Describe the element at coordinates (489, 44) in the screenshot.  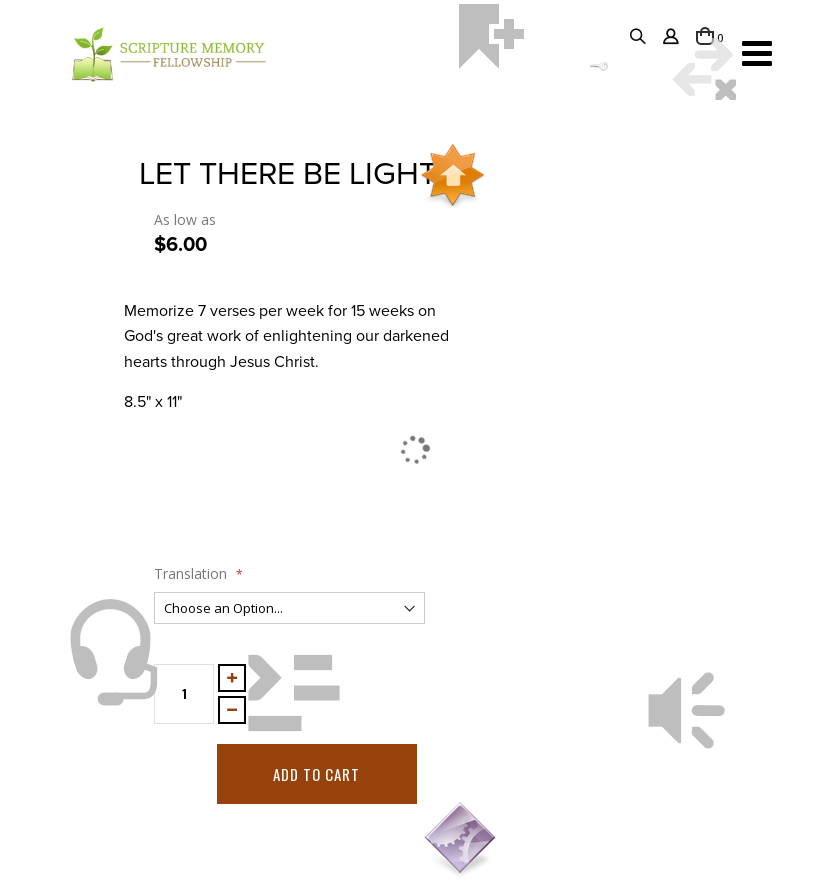
I see `add a new bookmark` at that location.